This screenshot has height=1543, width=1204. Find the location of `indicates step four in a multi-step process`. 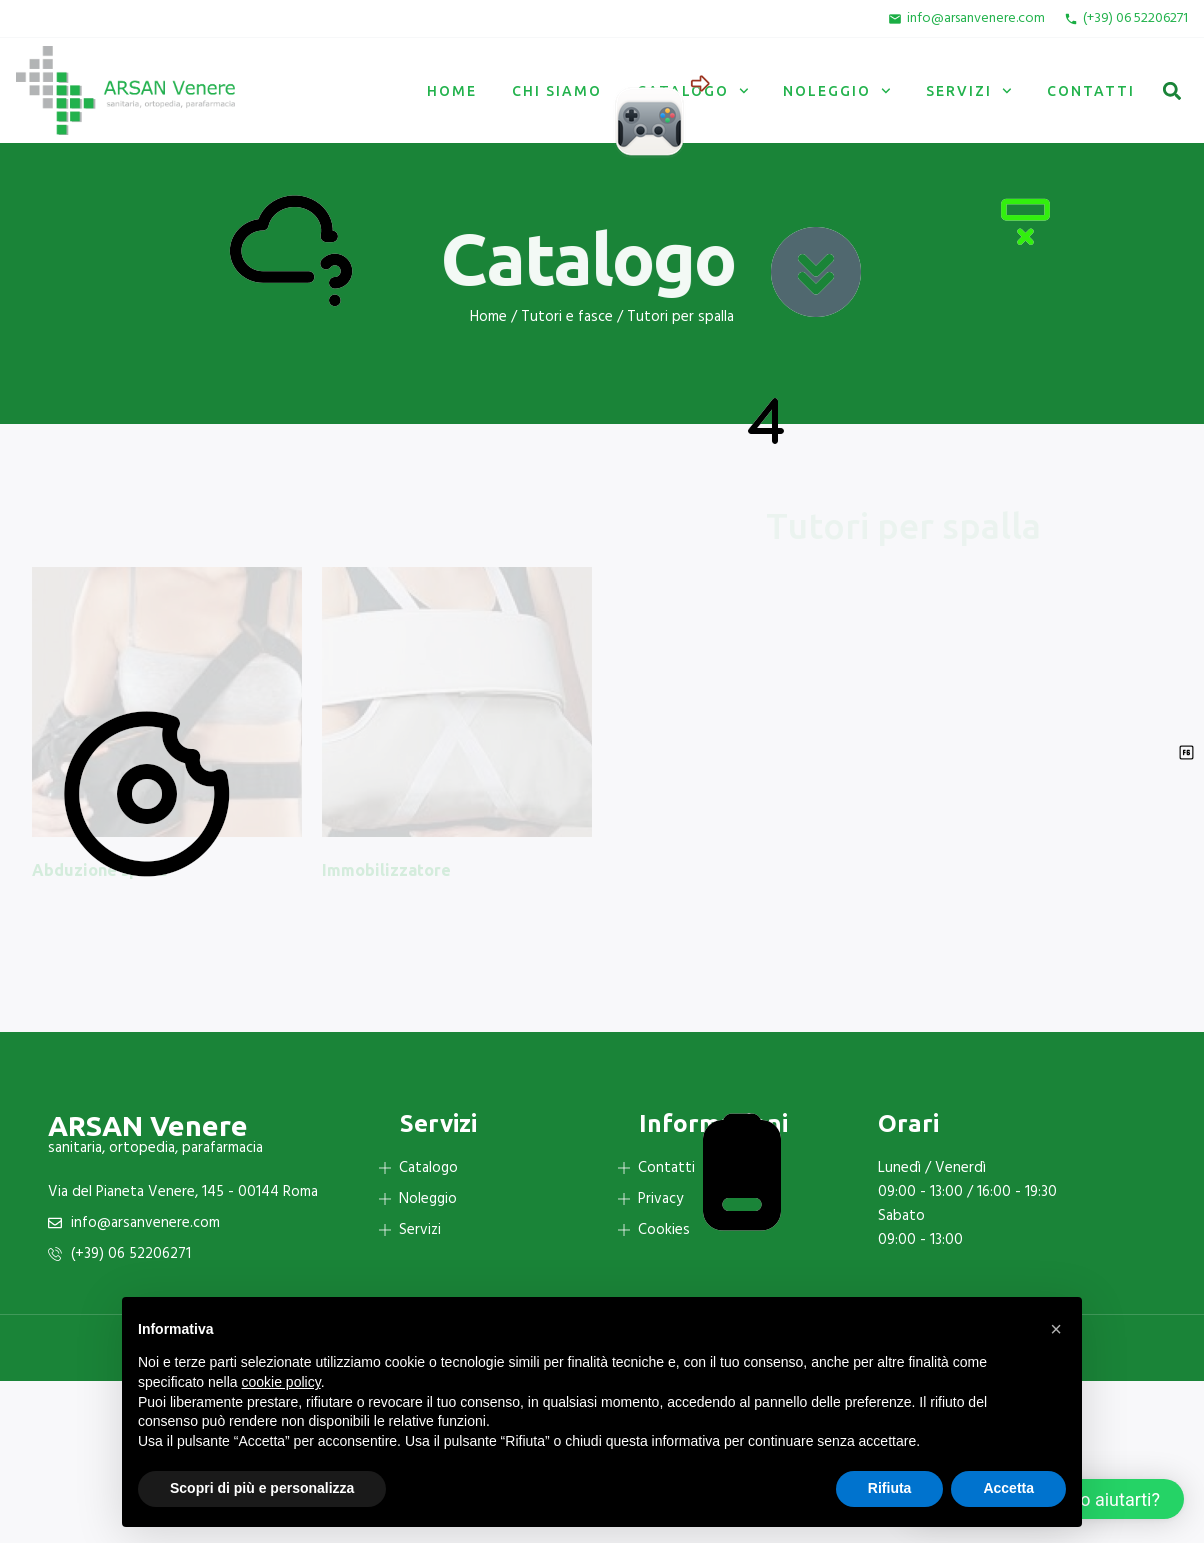

indicates step four in a multi-step process is located at coordinates (767, 421).